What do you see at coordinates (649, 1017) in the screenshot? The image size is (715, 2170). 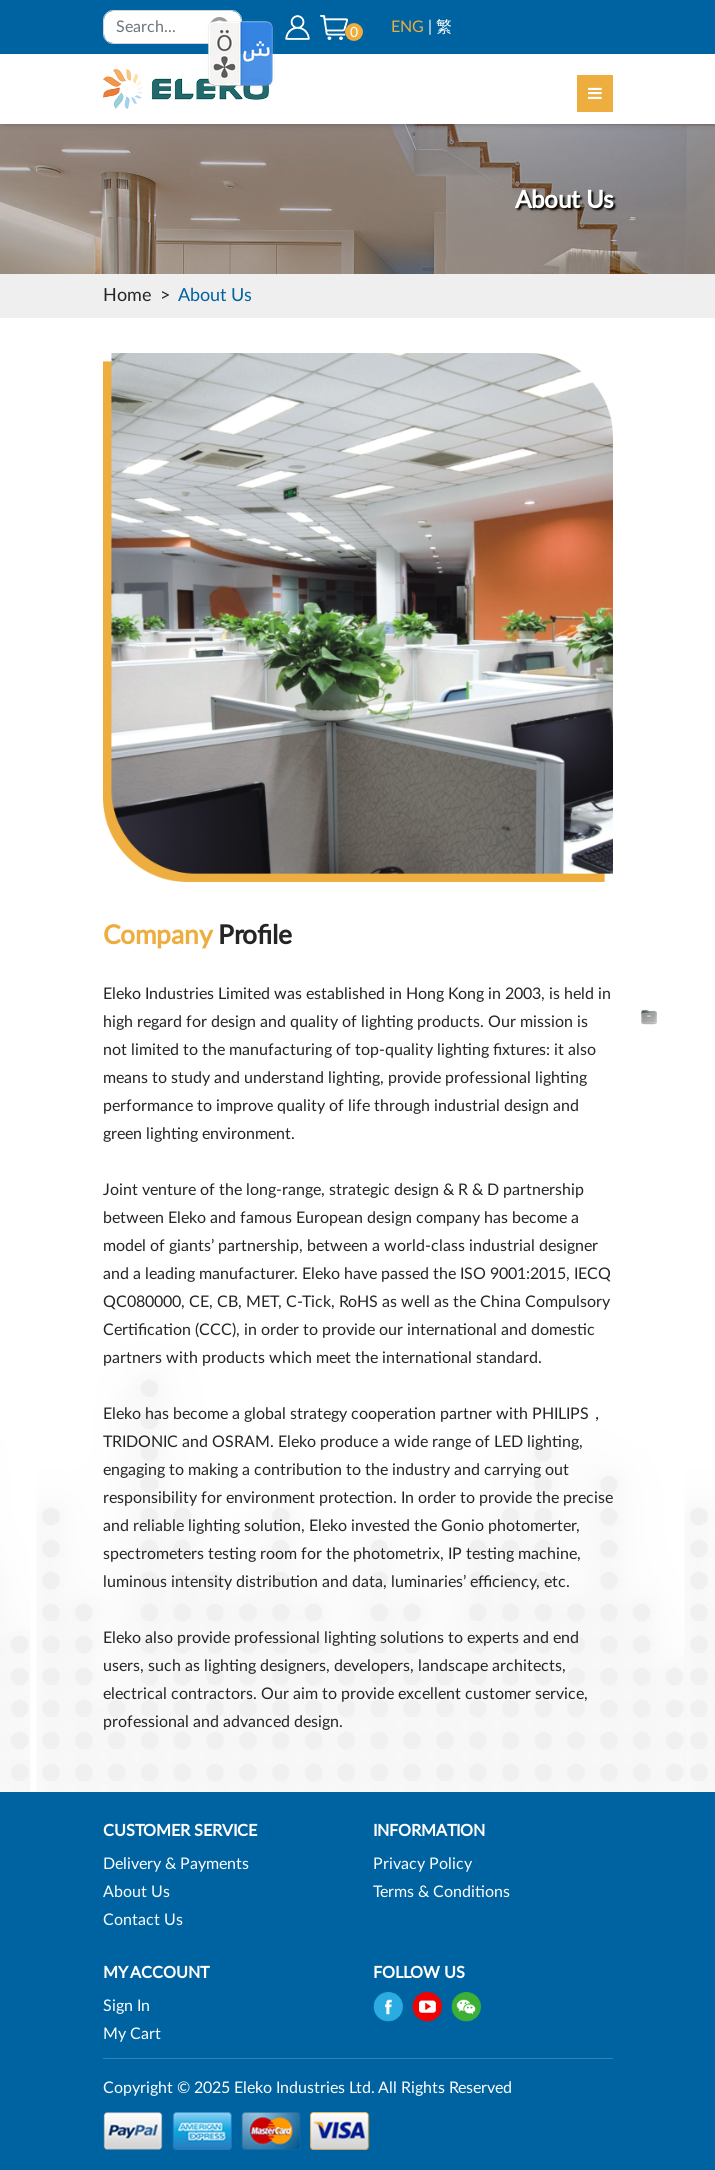 I see `open the file manager application` at bounding box center [649, 1017].